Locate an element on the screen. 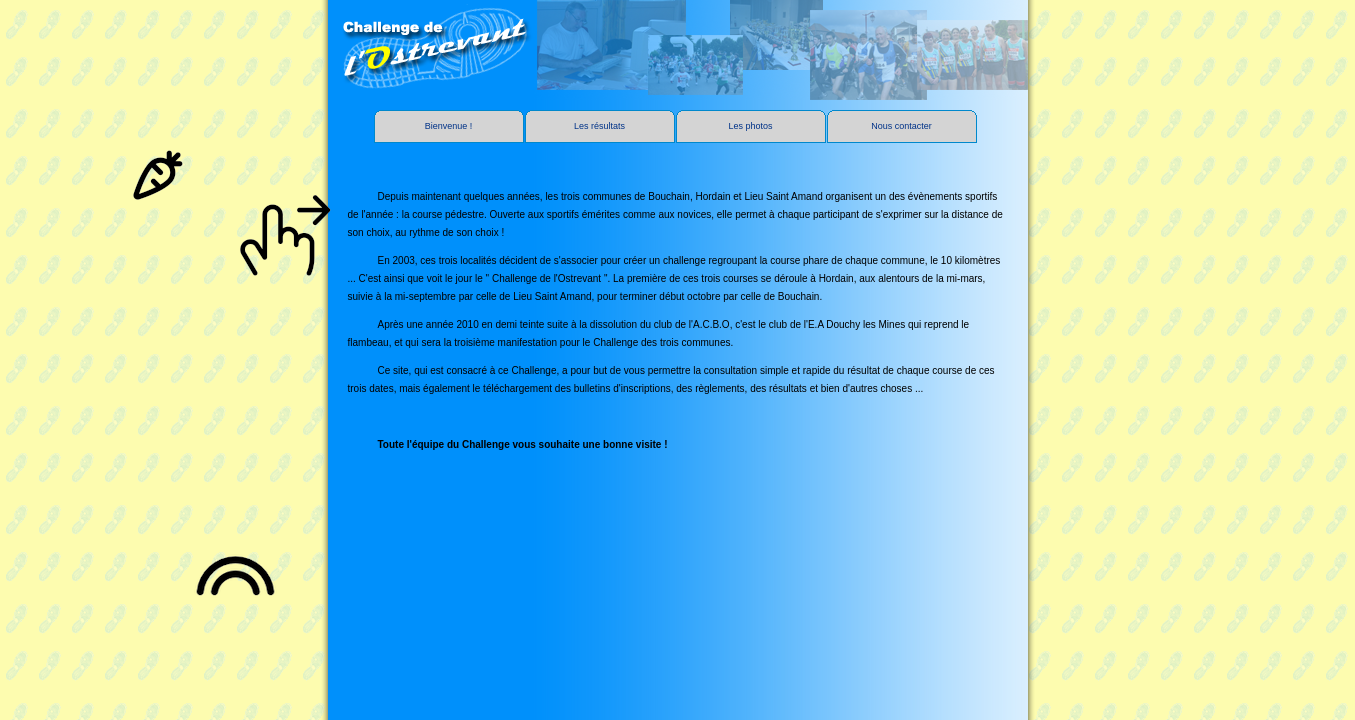 This screenshot has width=1355, height=720. access visual filters or image effects is located at coordinates (235, 577).